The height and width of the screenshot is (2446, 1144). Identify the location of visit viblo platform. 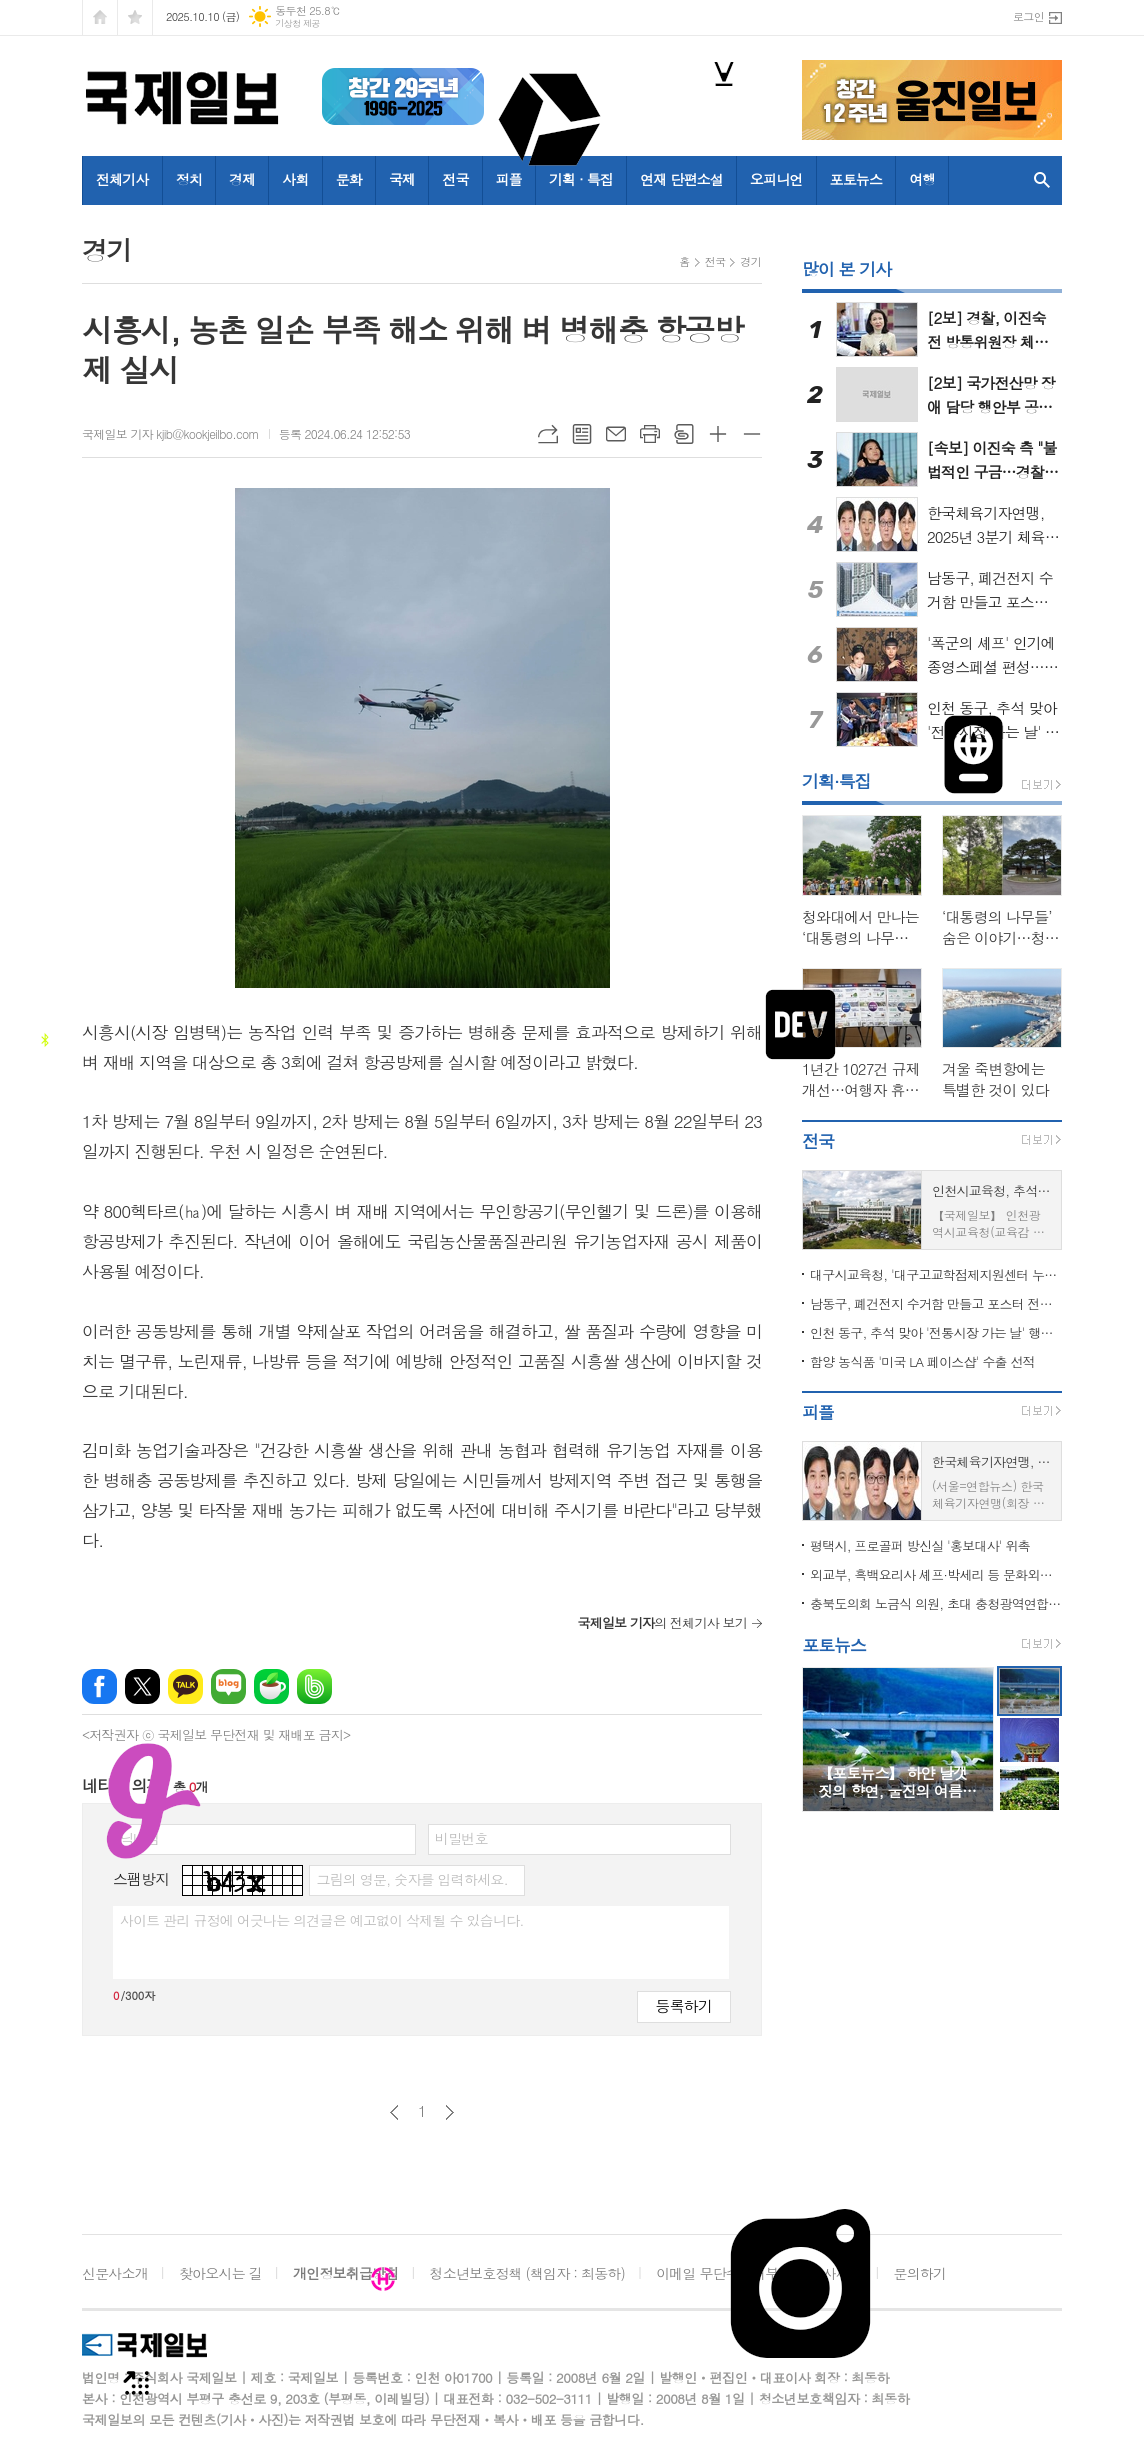
(724, 74).